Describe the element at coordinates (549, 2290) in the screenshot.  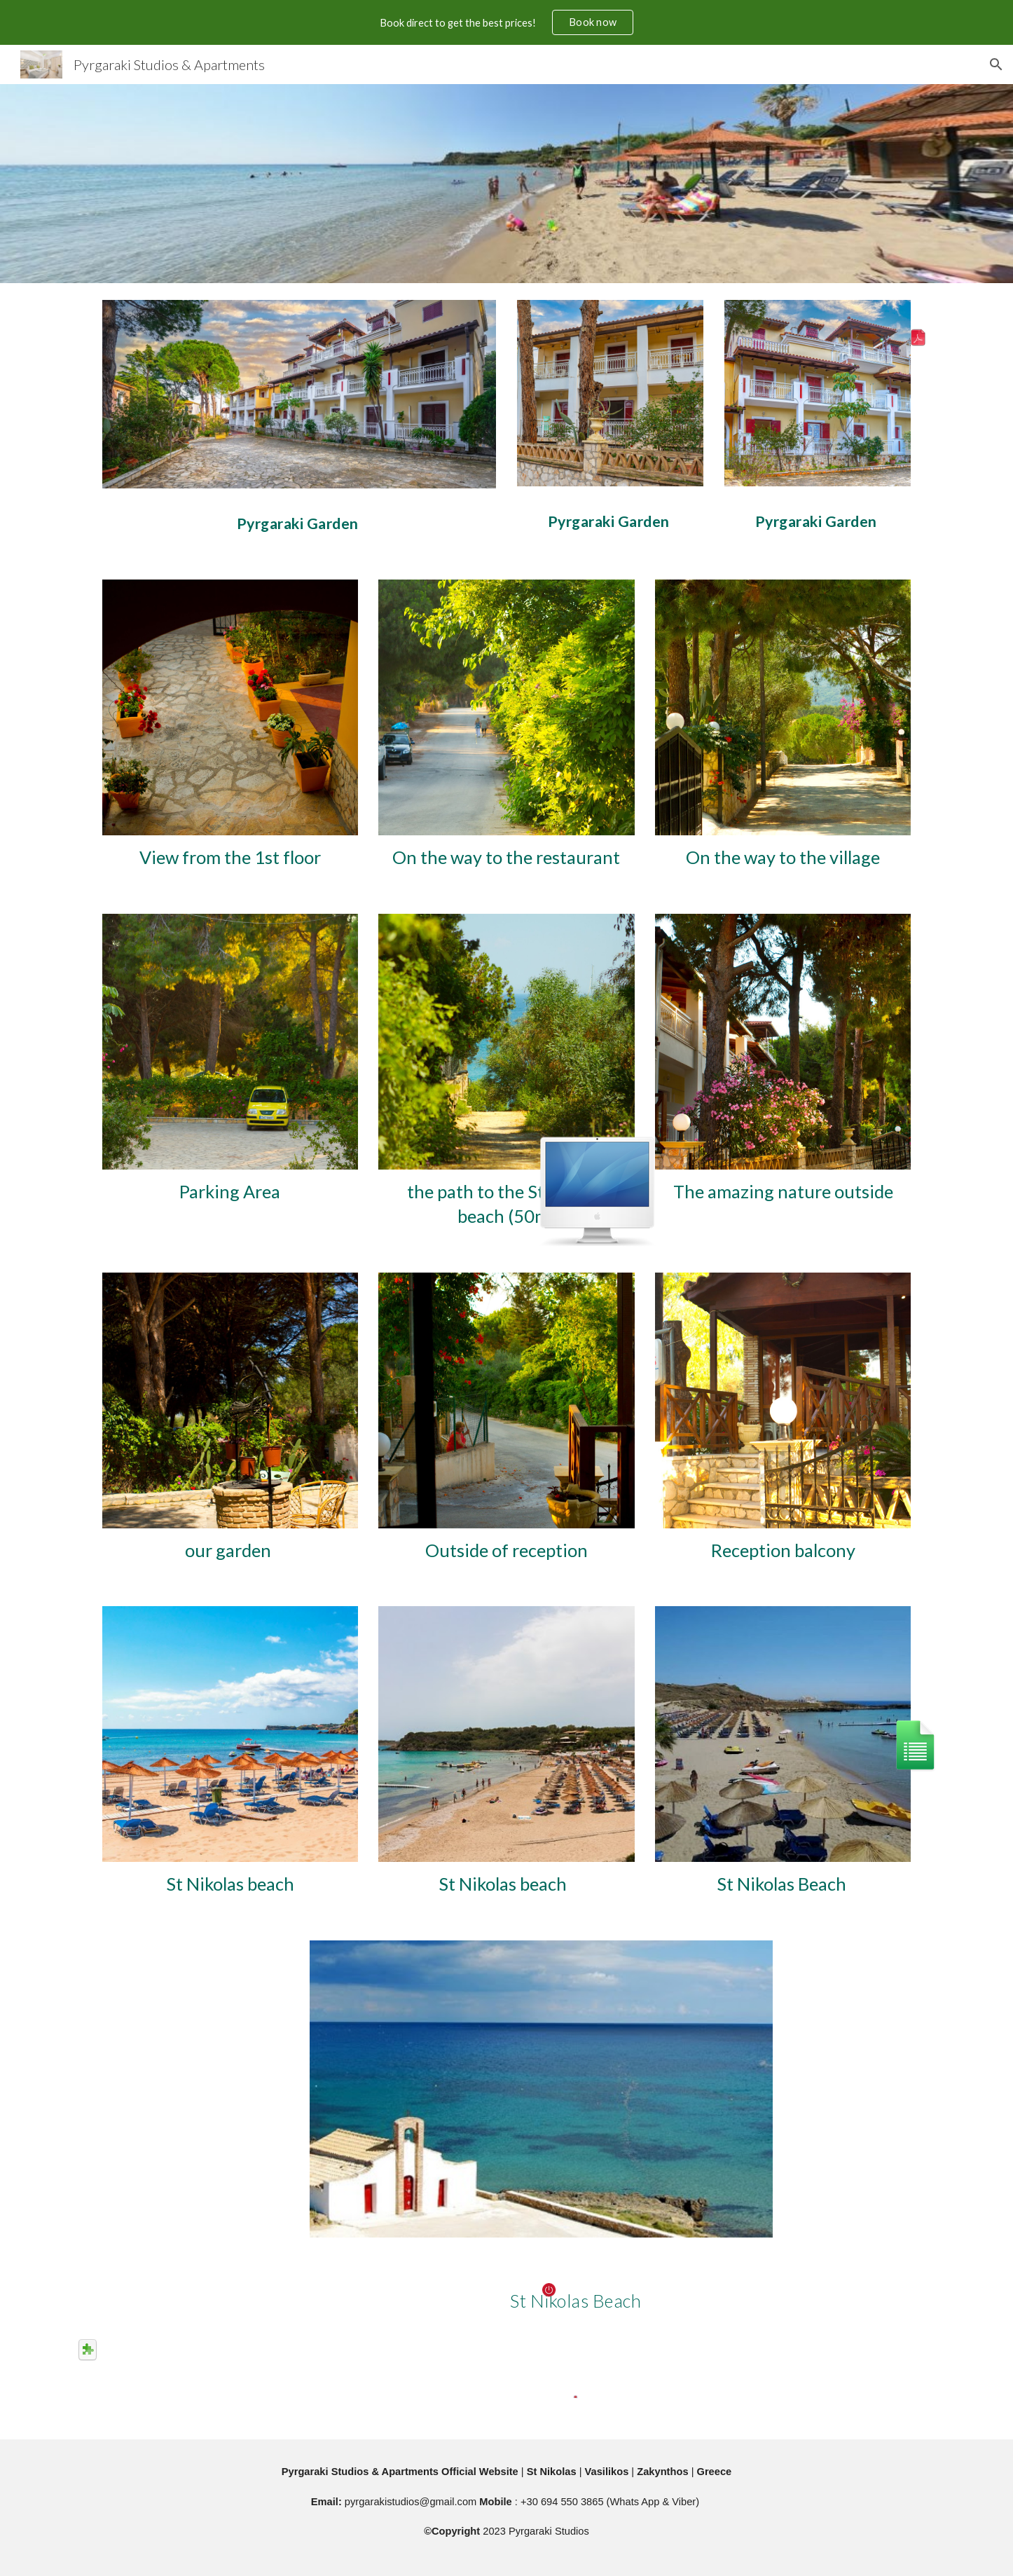
I see `shut down the system` at that location.